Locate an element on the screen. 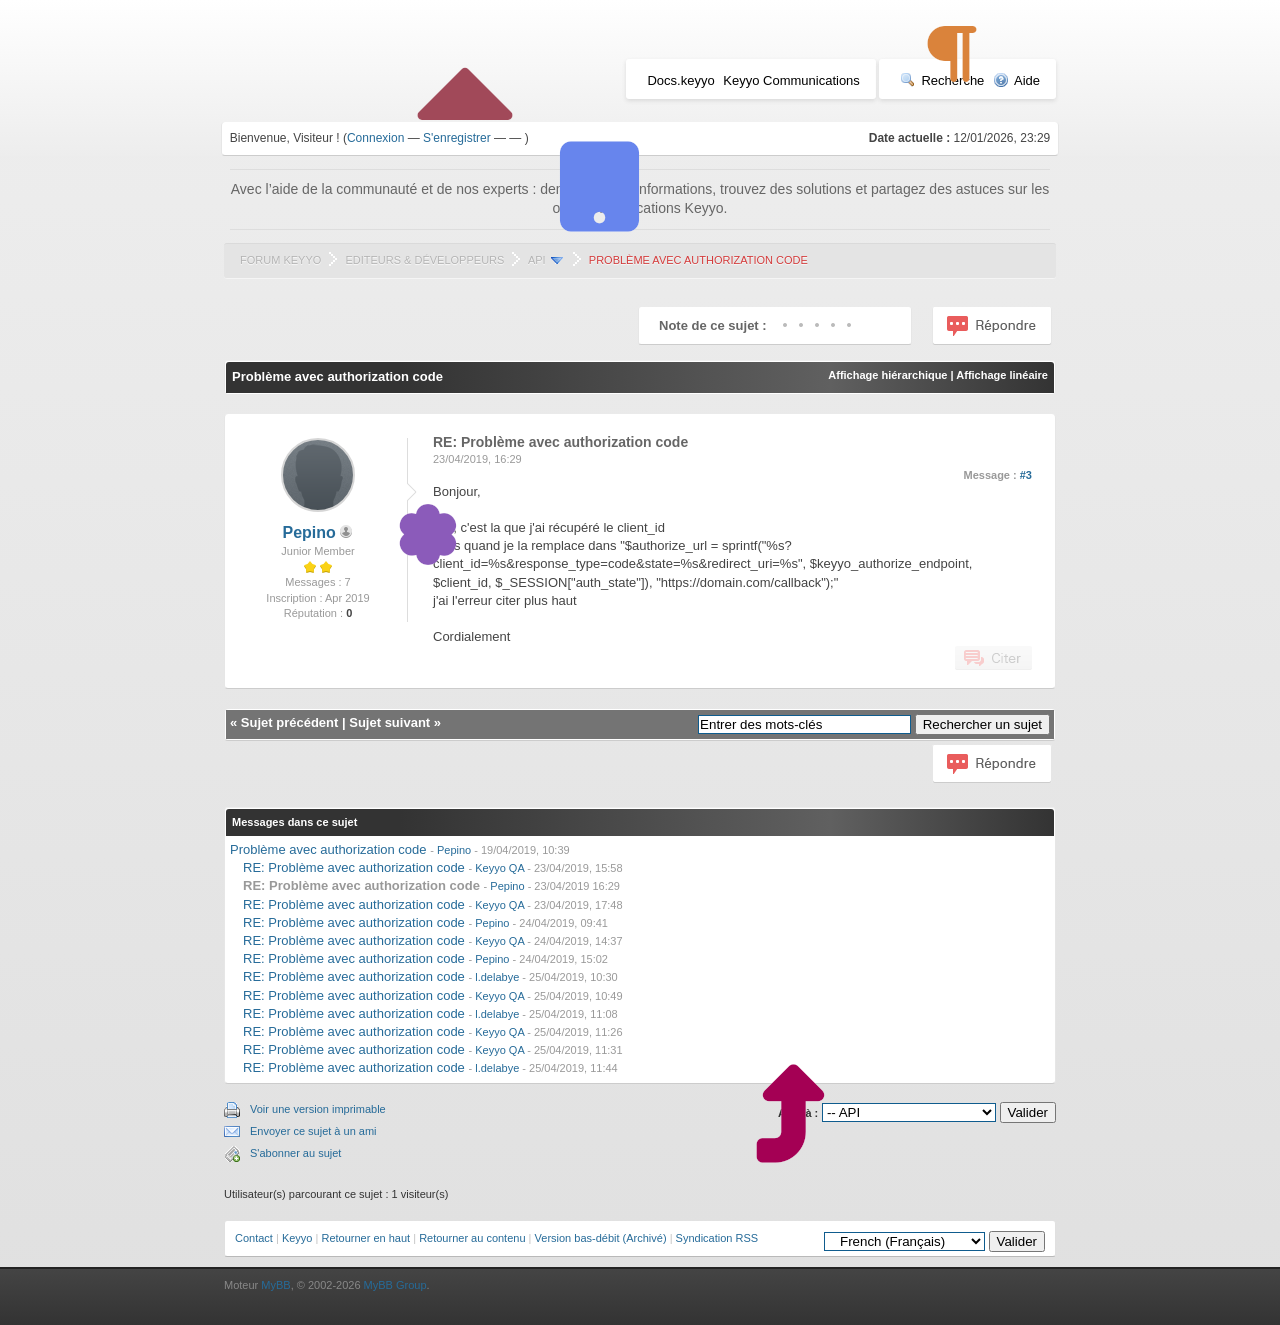 This screenshot has width=1280, height=1325. tablet device with home button is located at coordinates (599, 186).